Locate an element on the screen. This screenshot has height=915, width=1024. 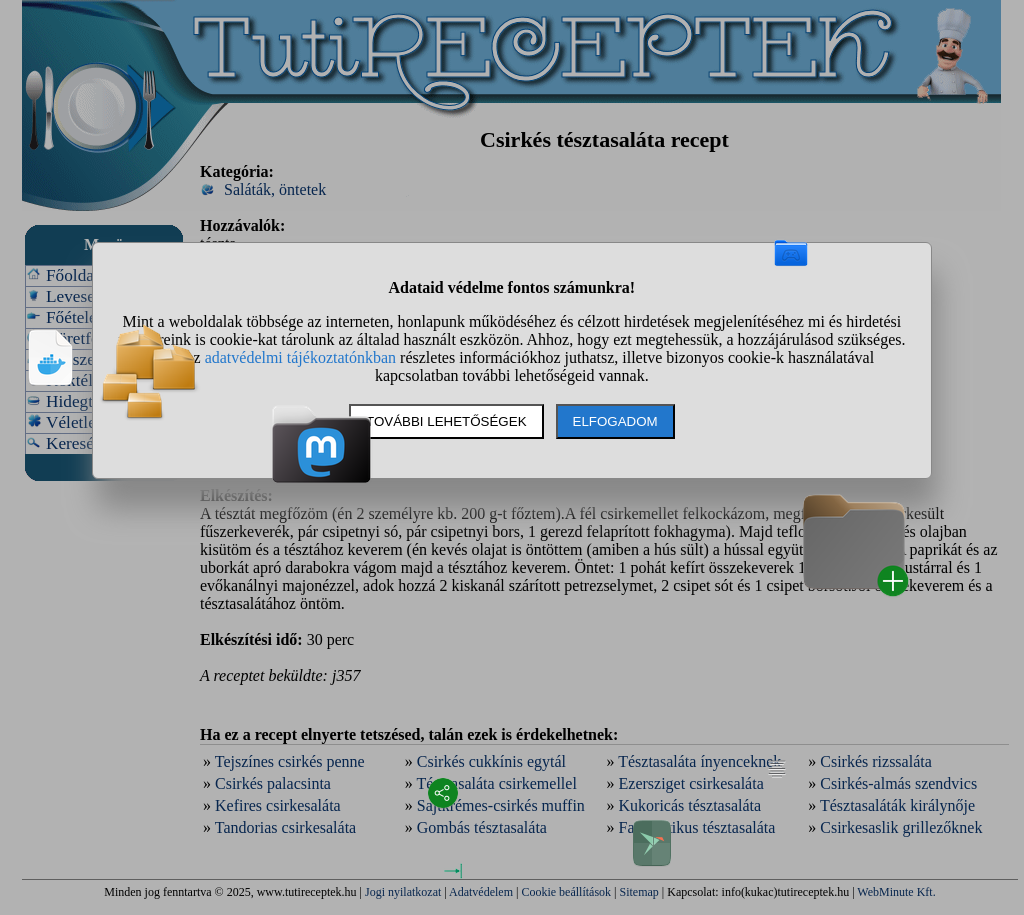
open your games folder is located at coordinates (791, 253).